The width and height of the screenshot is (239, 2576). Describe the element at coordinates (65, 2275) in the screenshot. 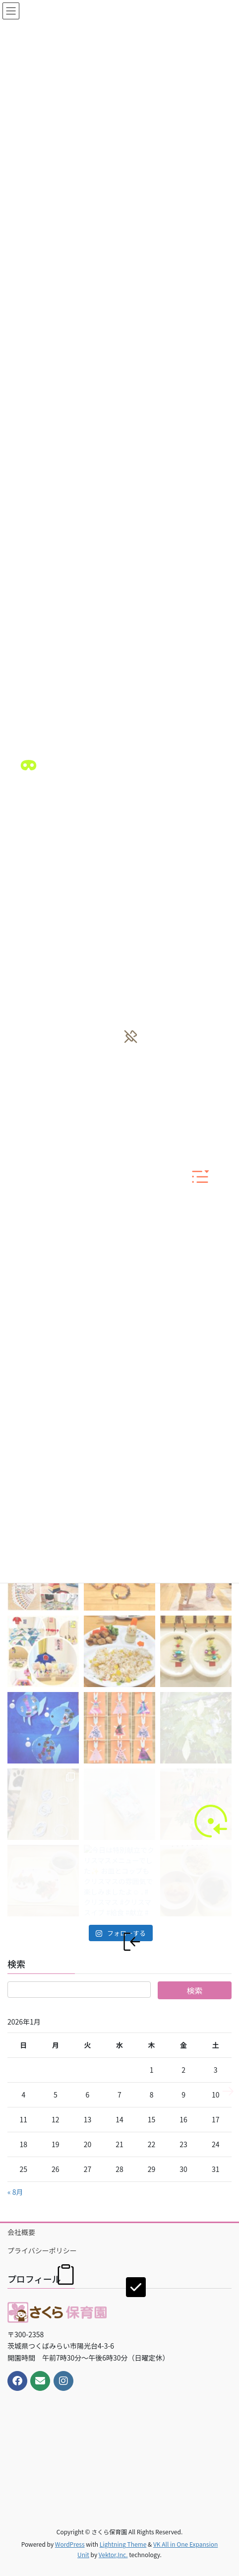

I see `paste copied content from clipboard` at that location.